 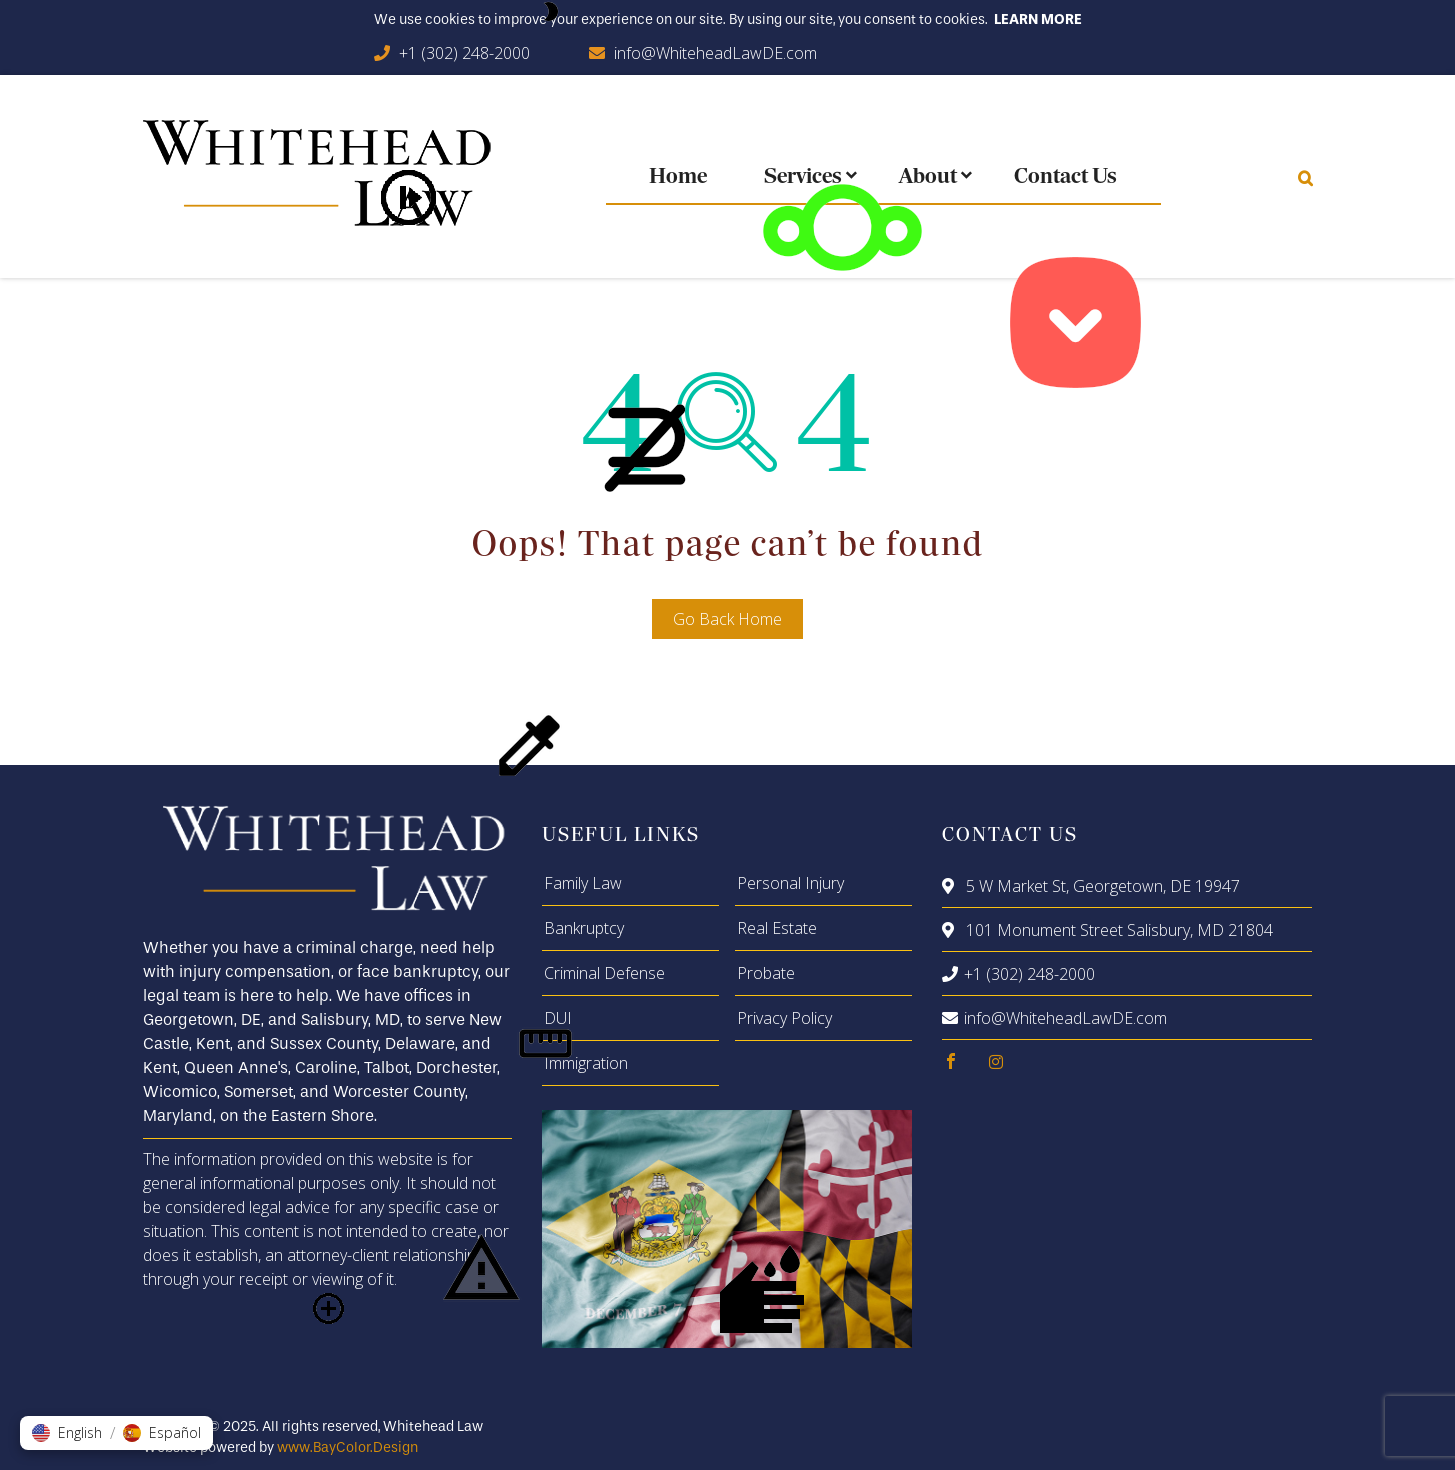 What do you see at coordinates (545, 1043) in the screenshot?
I see `measure dimensions or distance` at bounding box center [545, 1043].